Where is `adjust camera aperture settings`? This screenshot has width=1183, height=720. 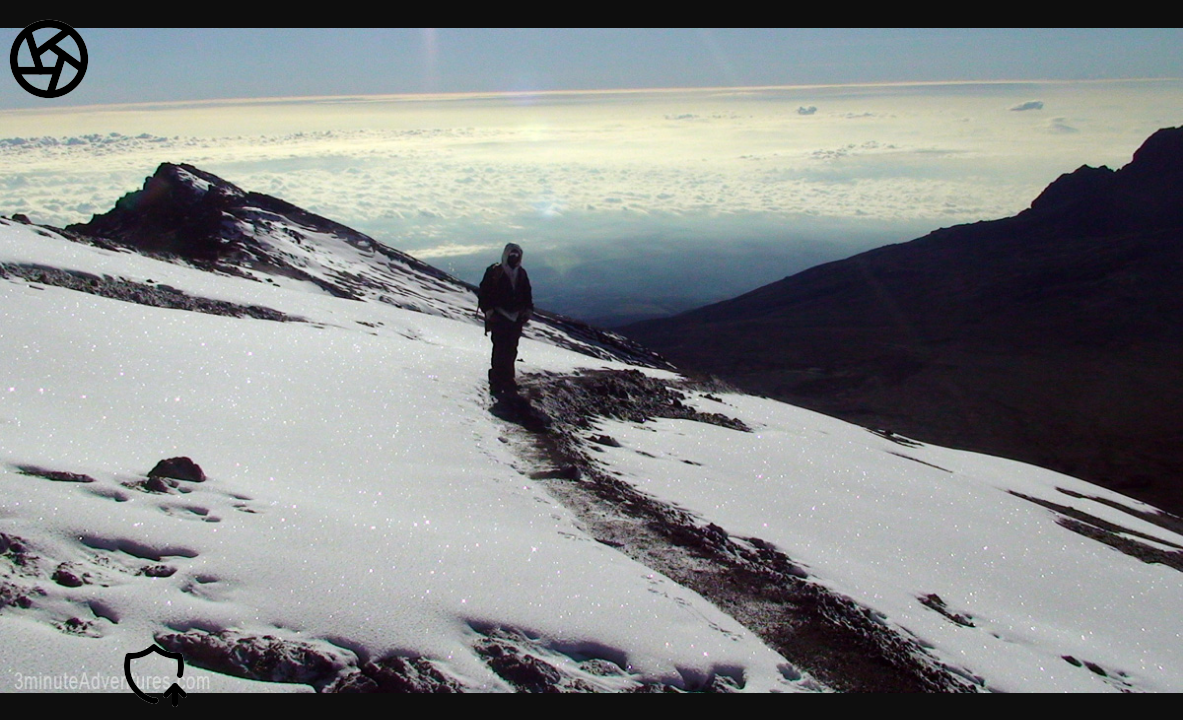 adjust camera aperture settings is located at coordinates (49, 59).